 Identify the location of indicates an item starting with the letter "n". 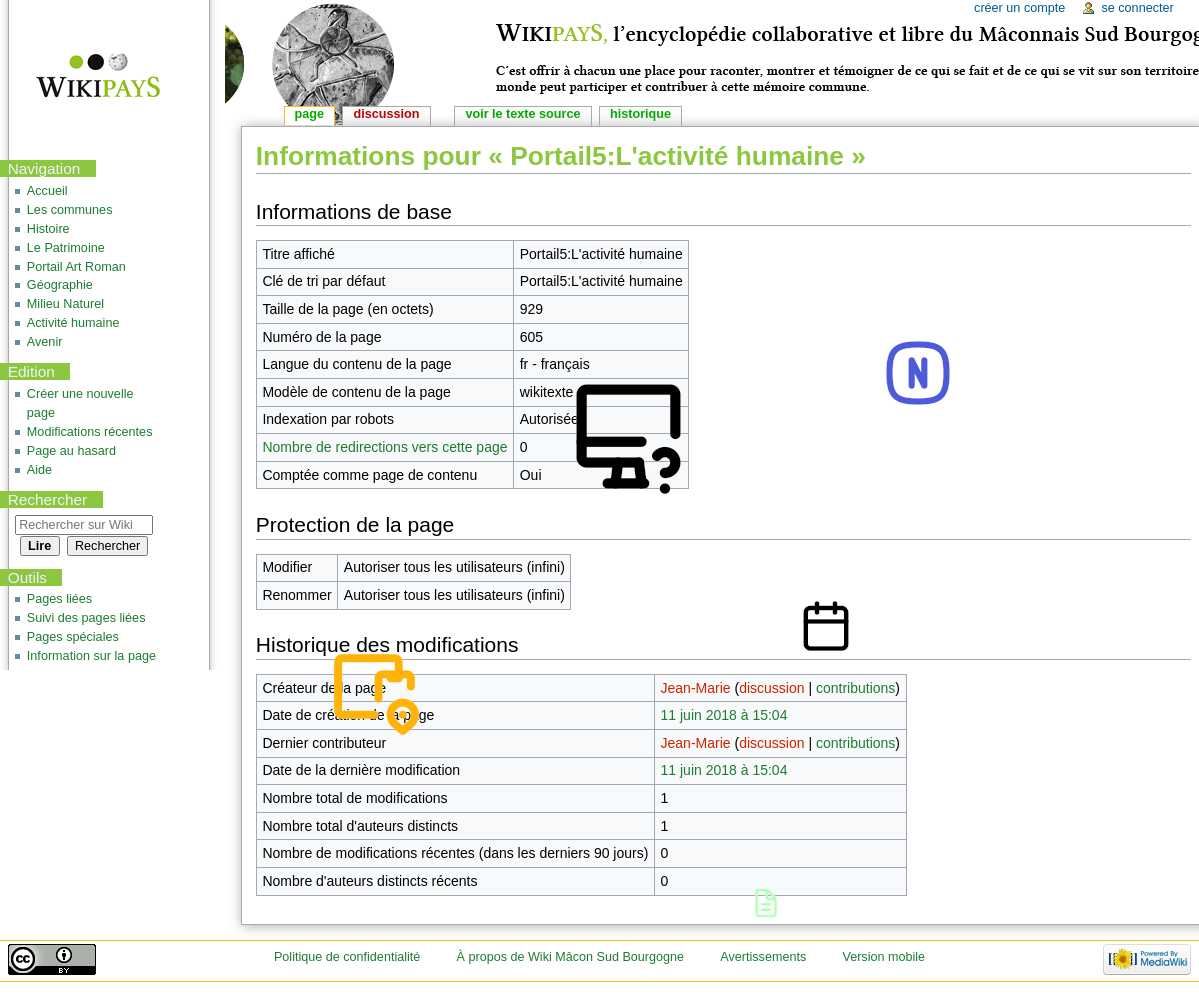
(918, 373).